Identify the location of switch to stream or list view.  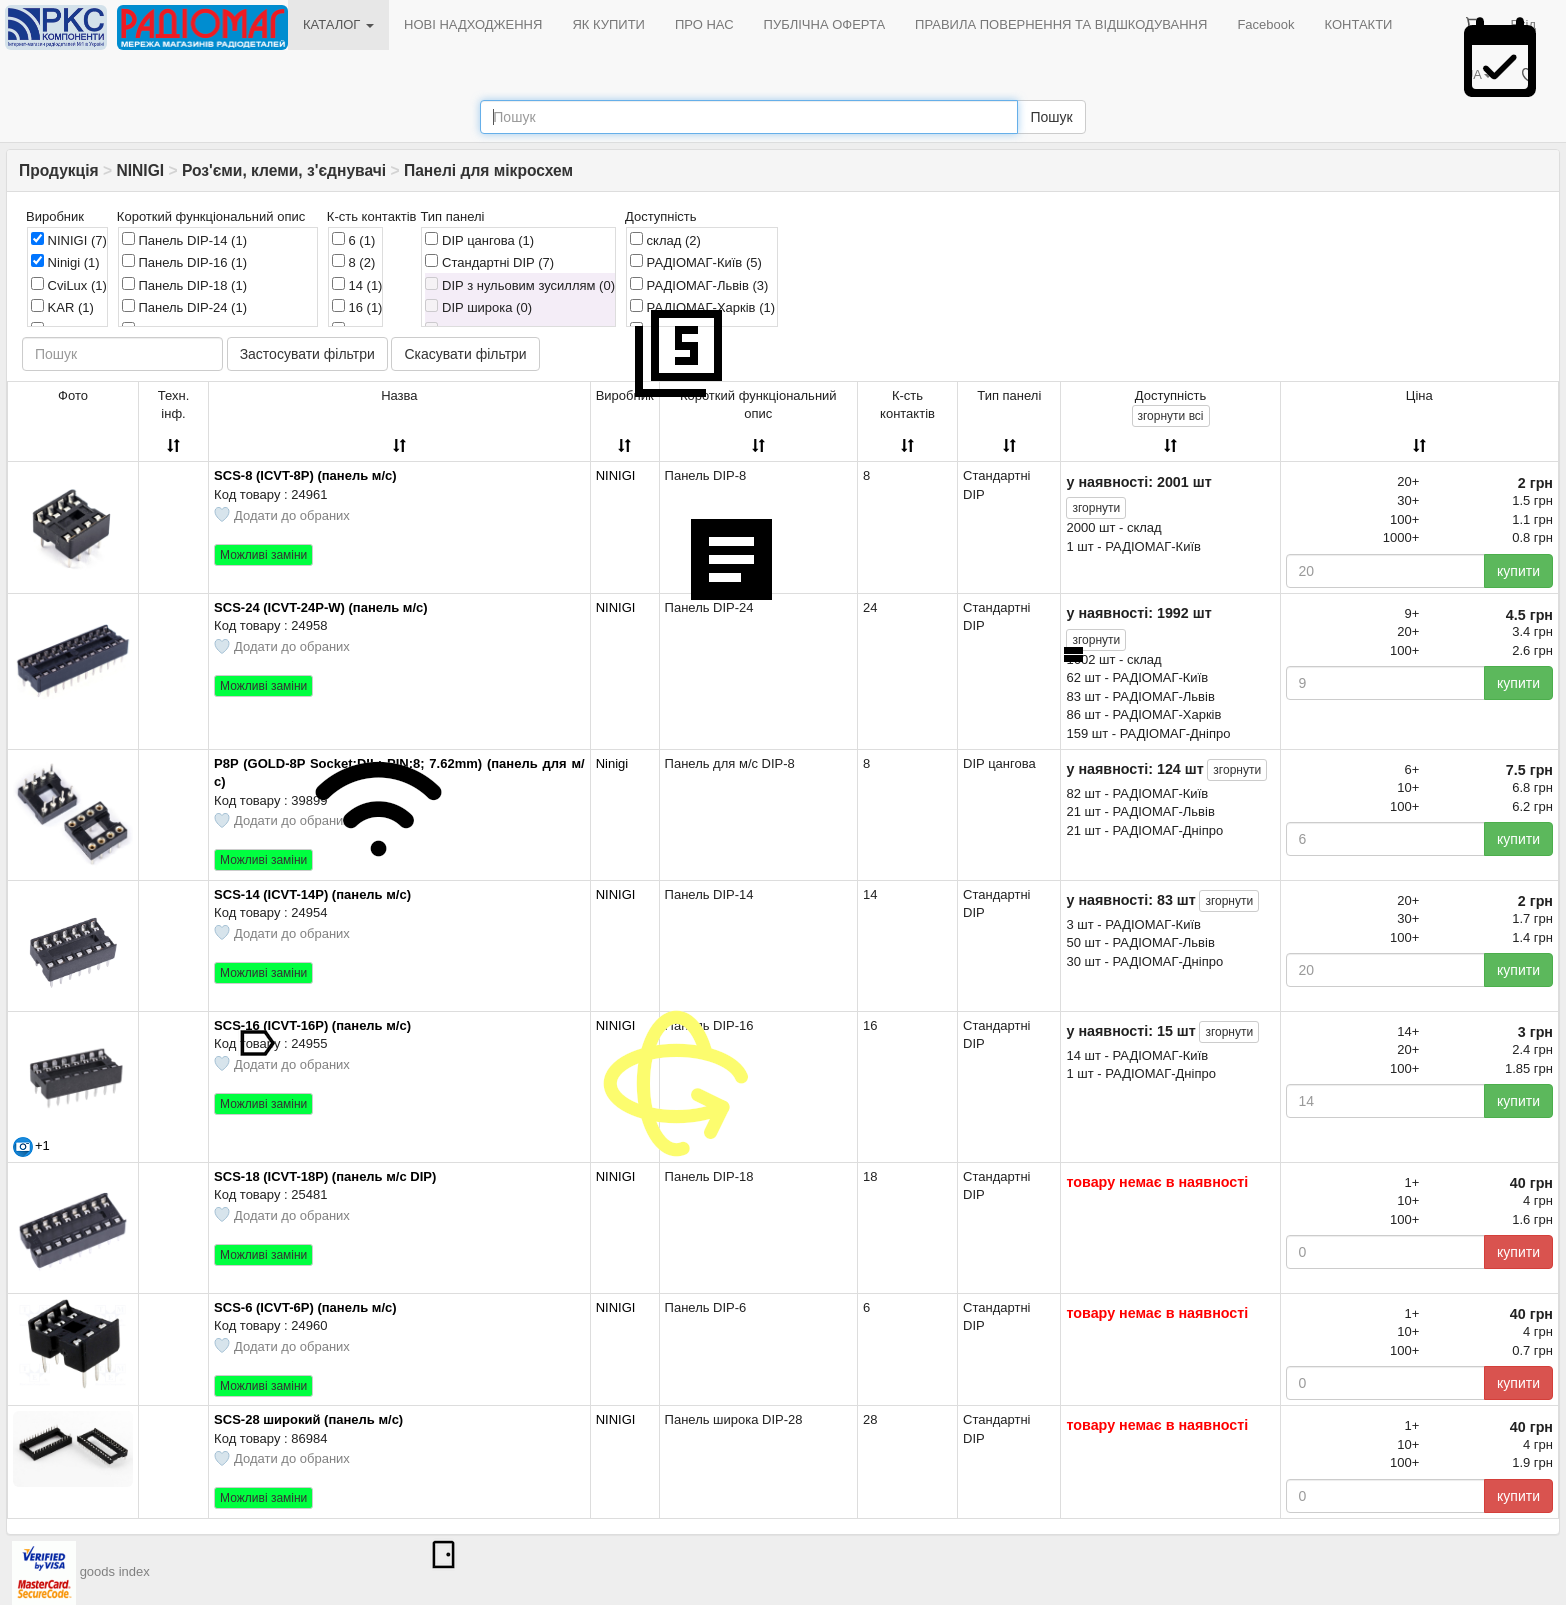
(1073, 655).